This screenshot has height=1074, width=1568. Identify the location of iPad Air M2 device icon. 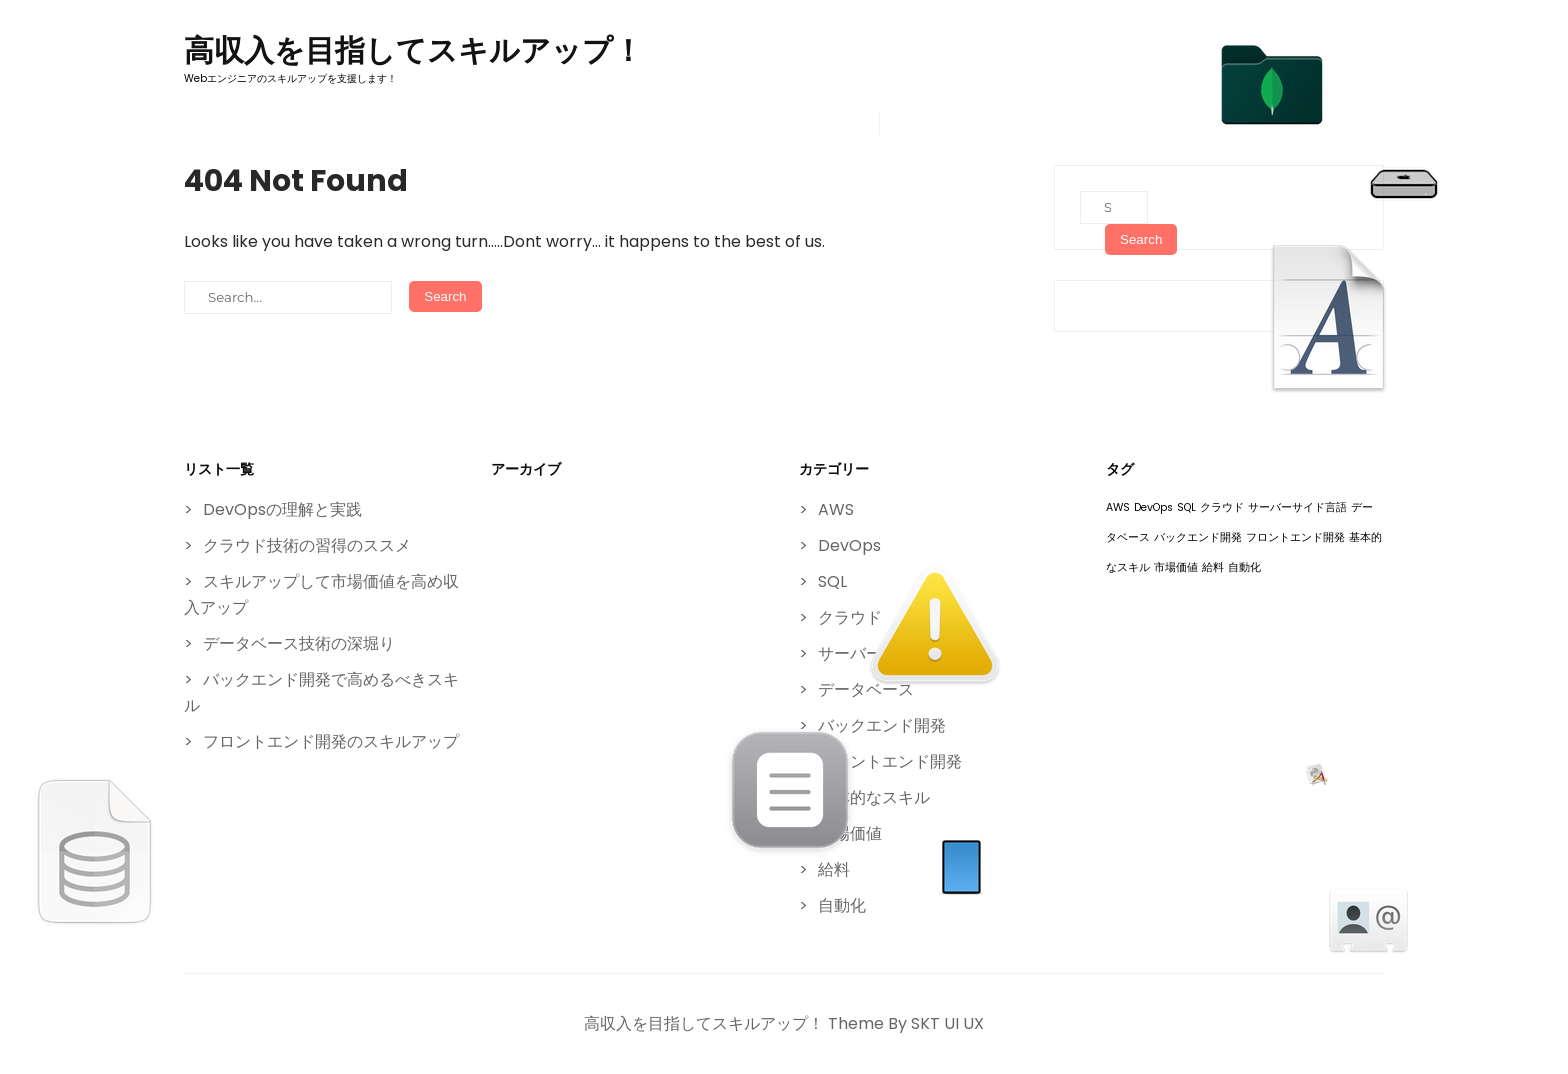
(961, 867).